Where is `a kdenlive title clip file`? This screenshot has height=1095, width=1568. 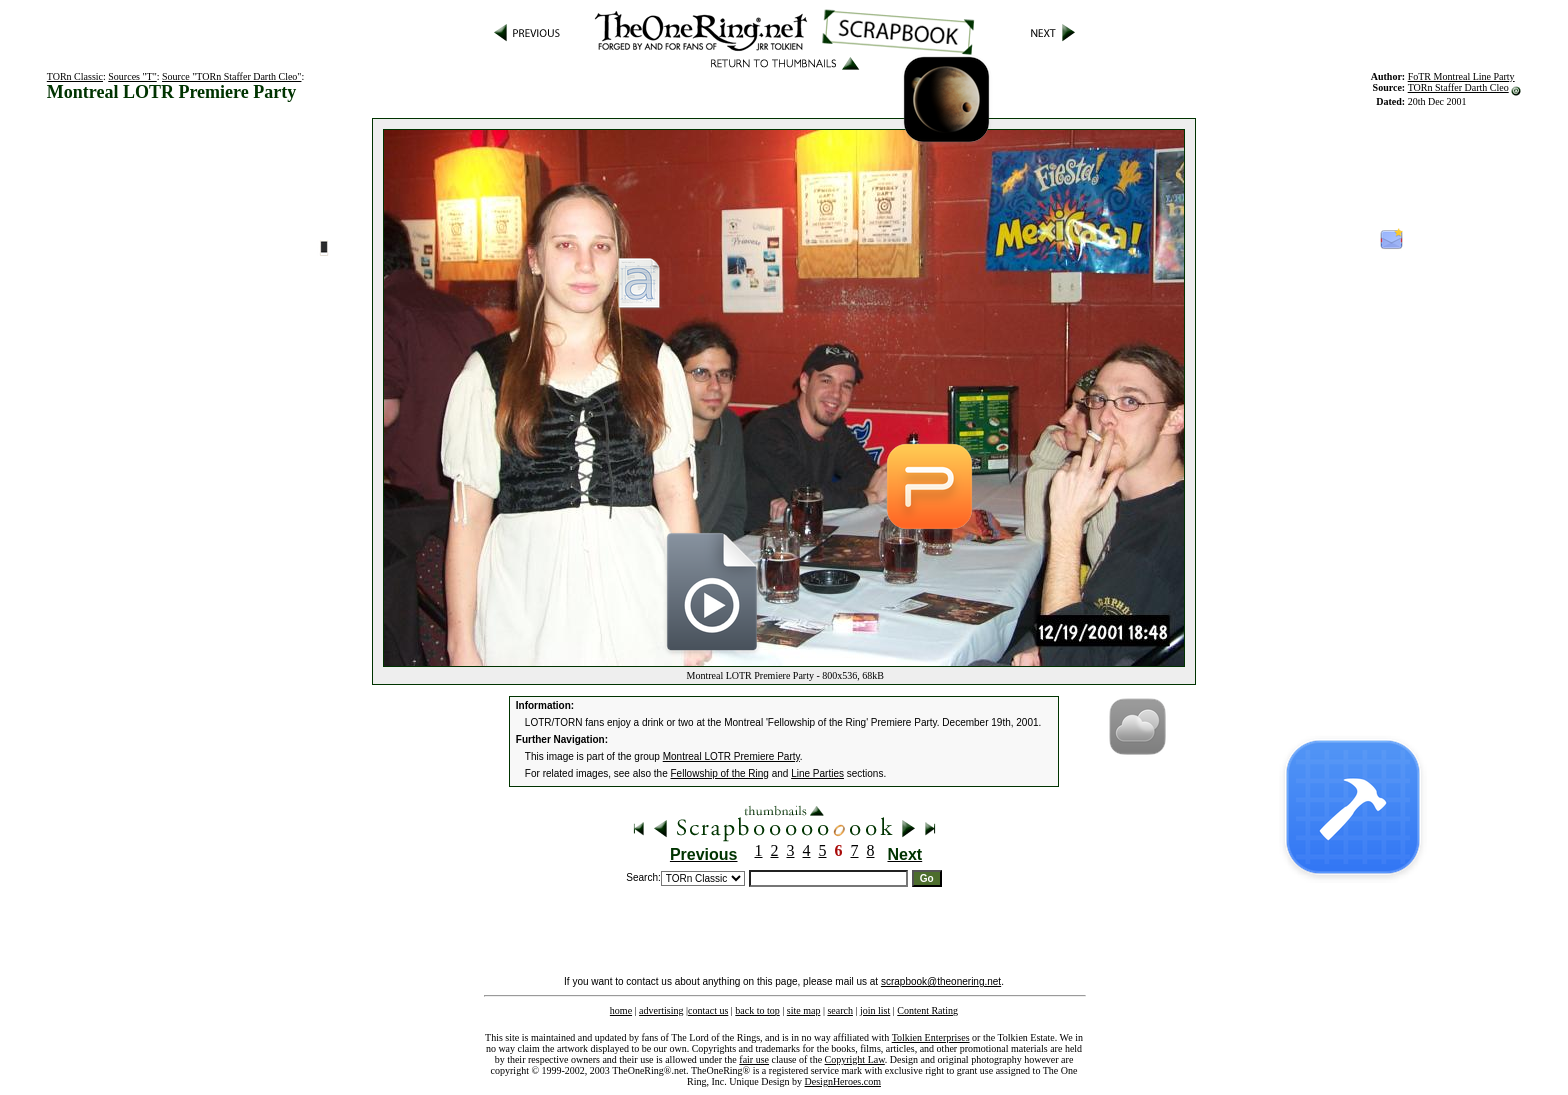
a kdenlive title clip file is located at coordinates (712, 594).